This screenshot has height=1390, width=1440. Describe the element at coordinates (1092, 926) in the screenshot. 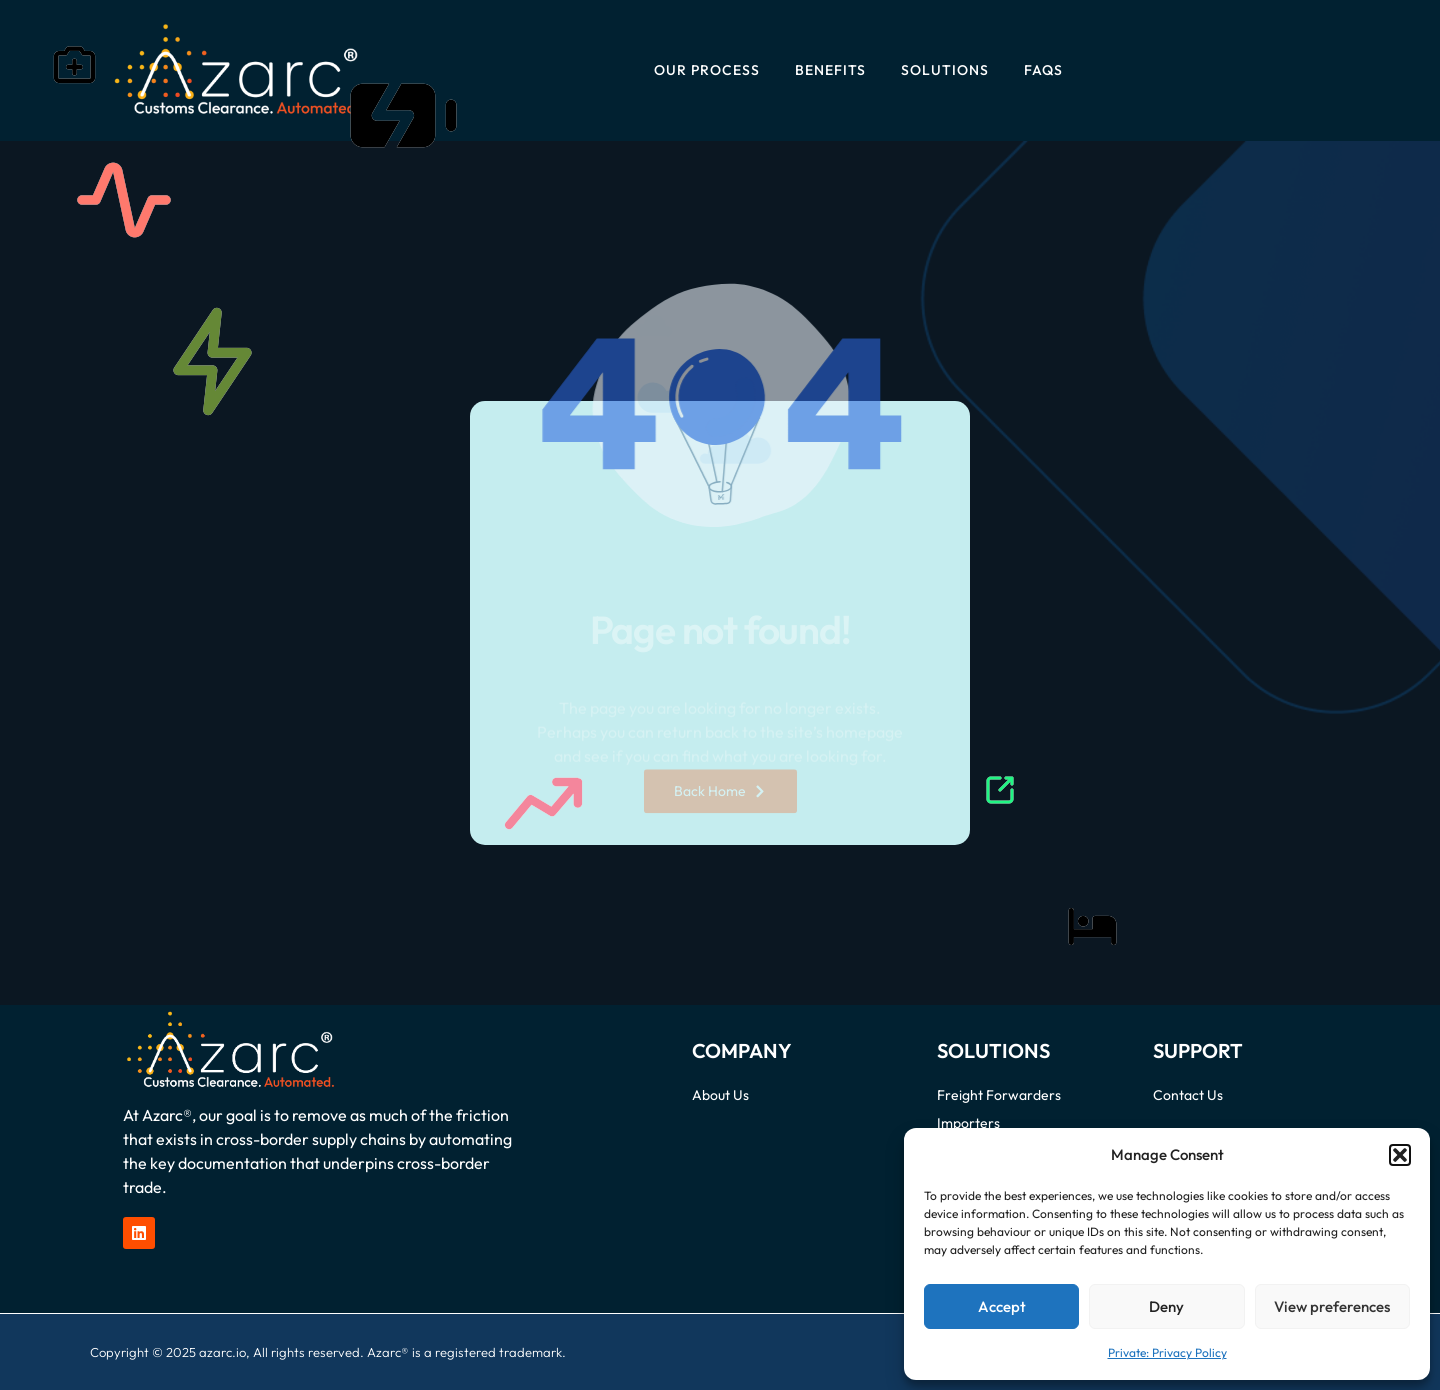

I see `find nearby hotels or accommodations` at that location.